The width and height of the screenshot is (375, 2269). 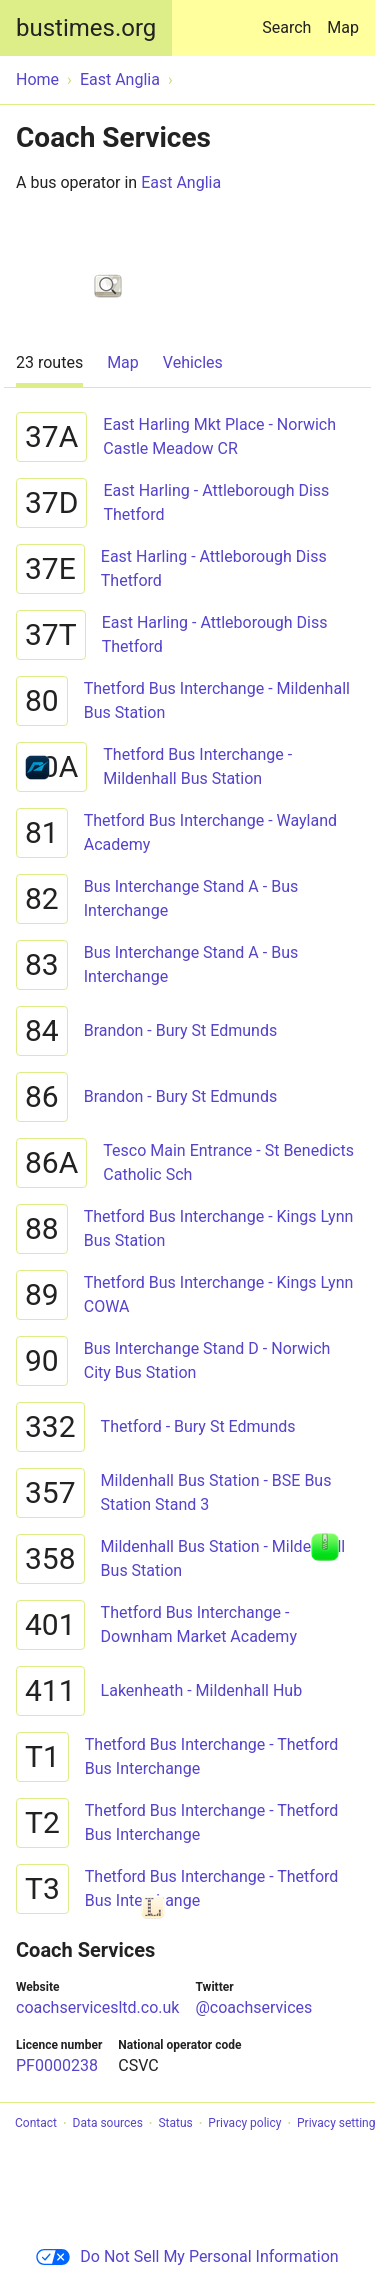 I want to click on open Archive Utility to compress or extract files, so click(x=325, y=1547).